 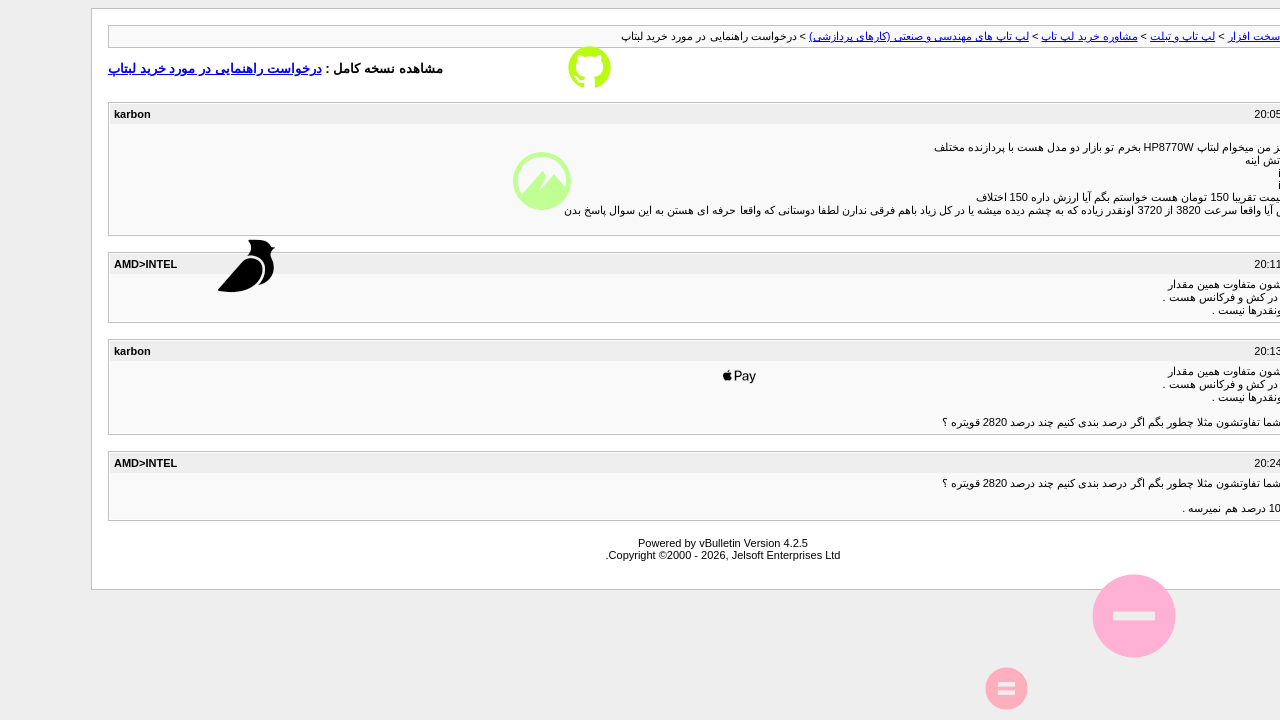 What do you see at coordinates (1134, 616) in the screenshot?
I see `indicates a blocked or restricted action` at bounding box center [1134, 616].